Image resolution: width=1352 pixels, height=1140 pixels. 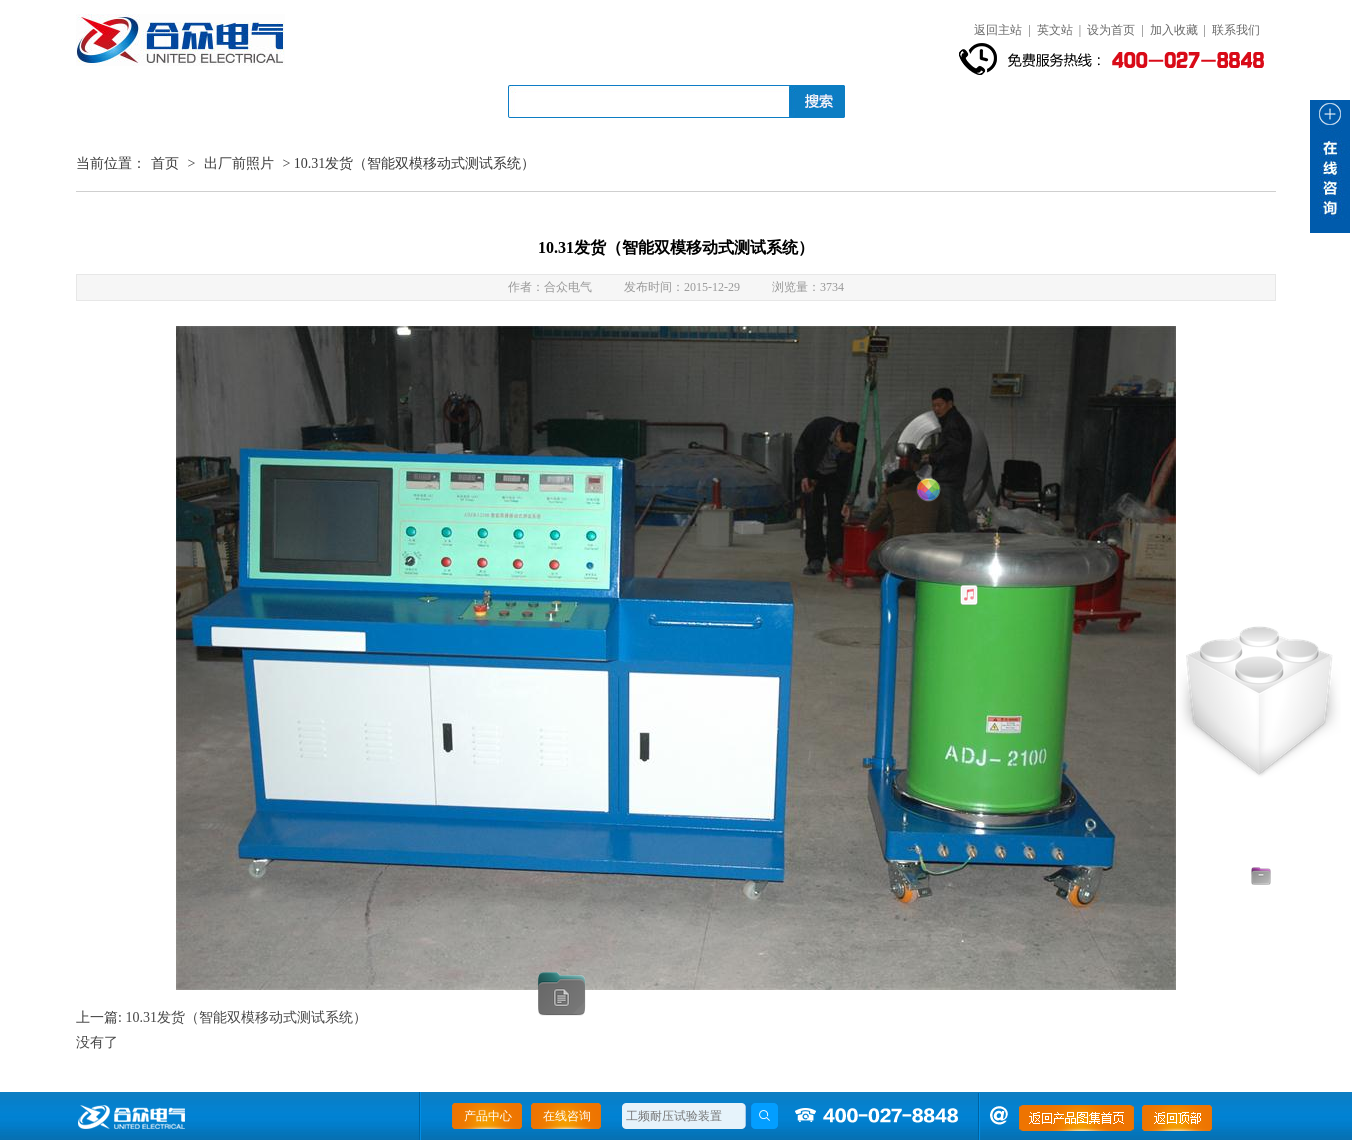 What do you see at coordinates (969, 595) in the screenshot?
I see `an audio or music file` at bounding box center [969, 595].